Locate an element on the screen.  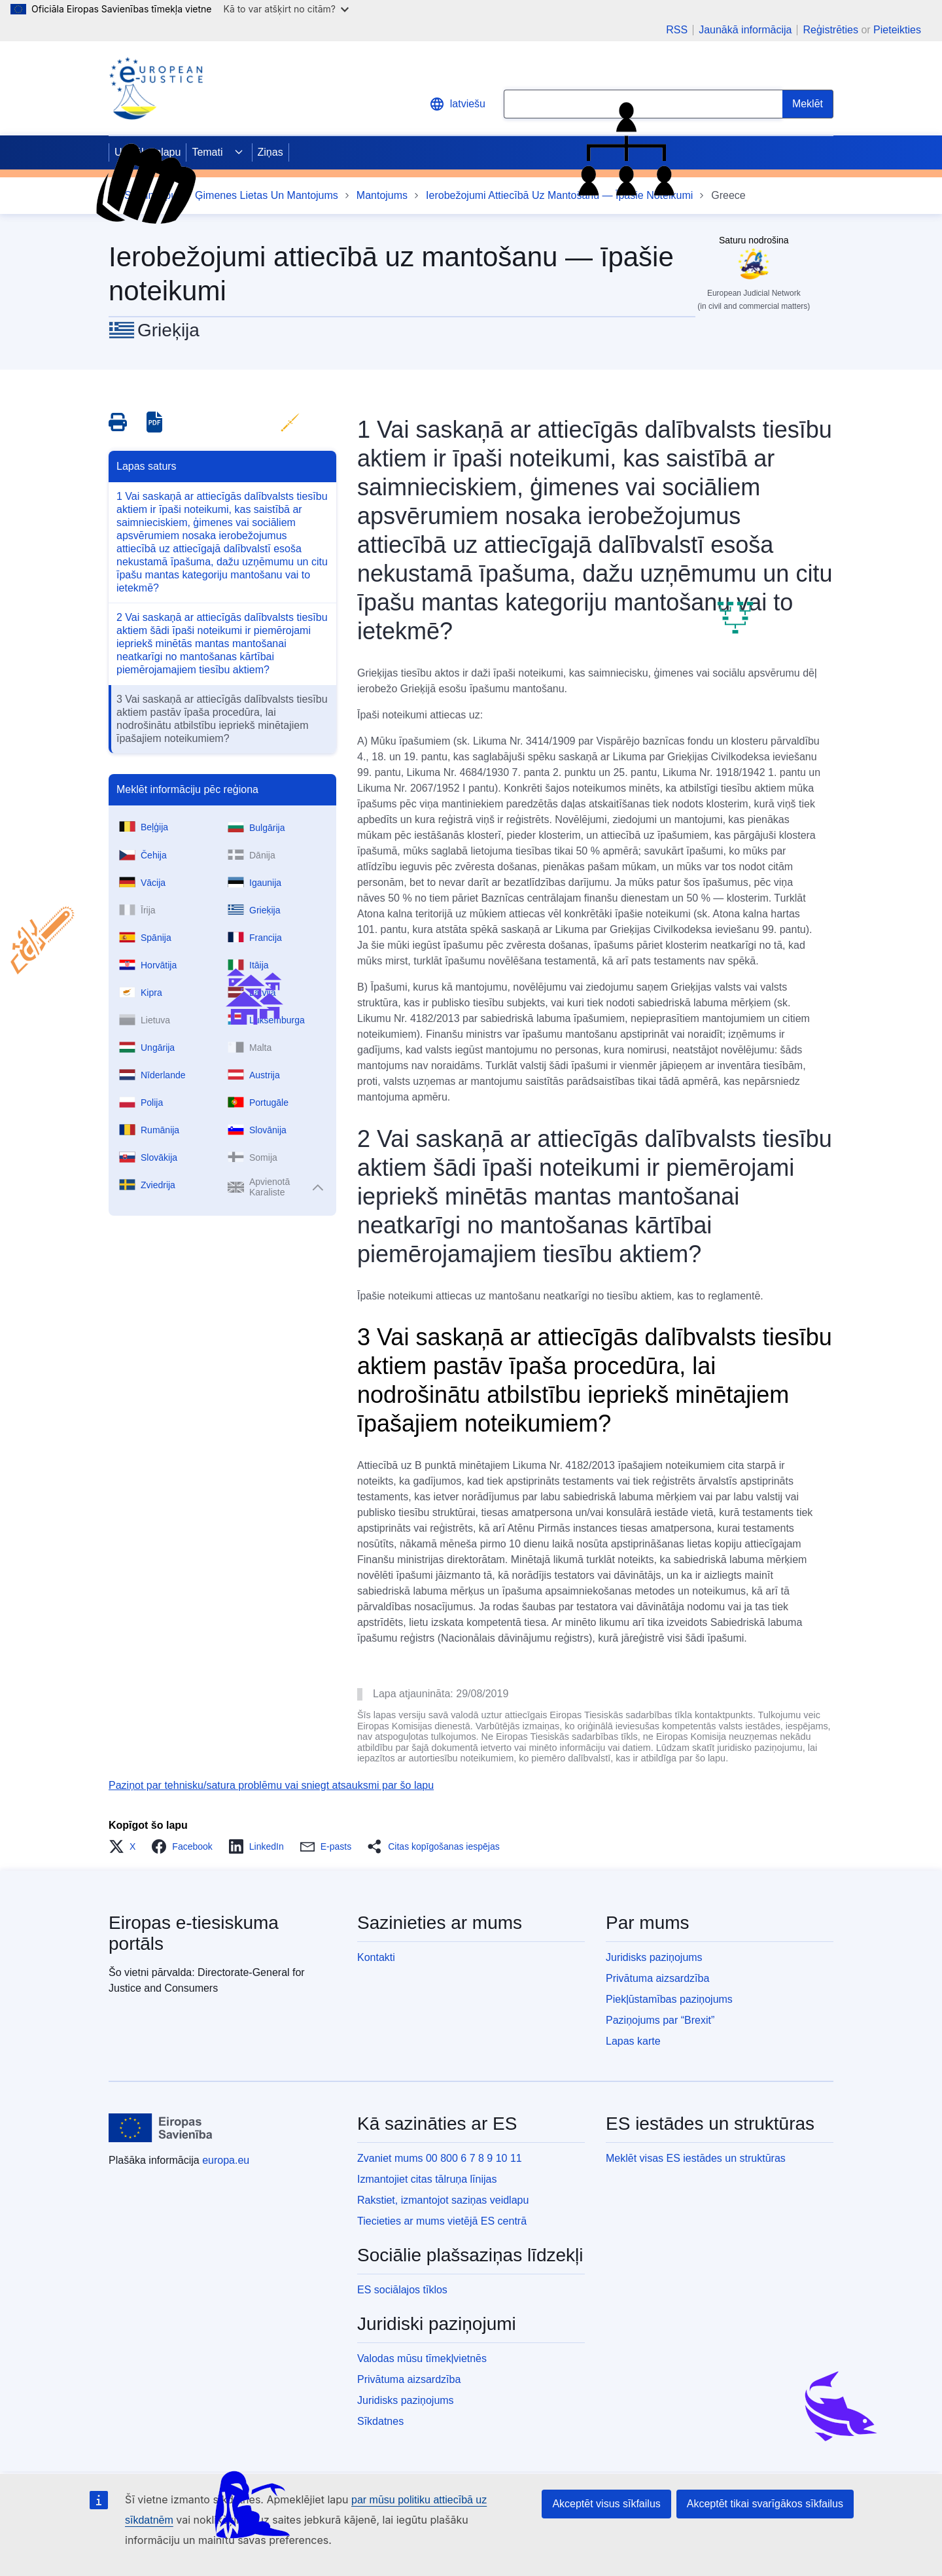
attack or melee action in a game is located at coordinates (145, 188).